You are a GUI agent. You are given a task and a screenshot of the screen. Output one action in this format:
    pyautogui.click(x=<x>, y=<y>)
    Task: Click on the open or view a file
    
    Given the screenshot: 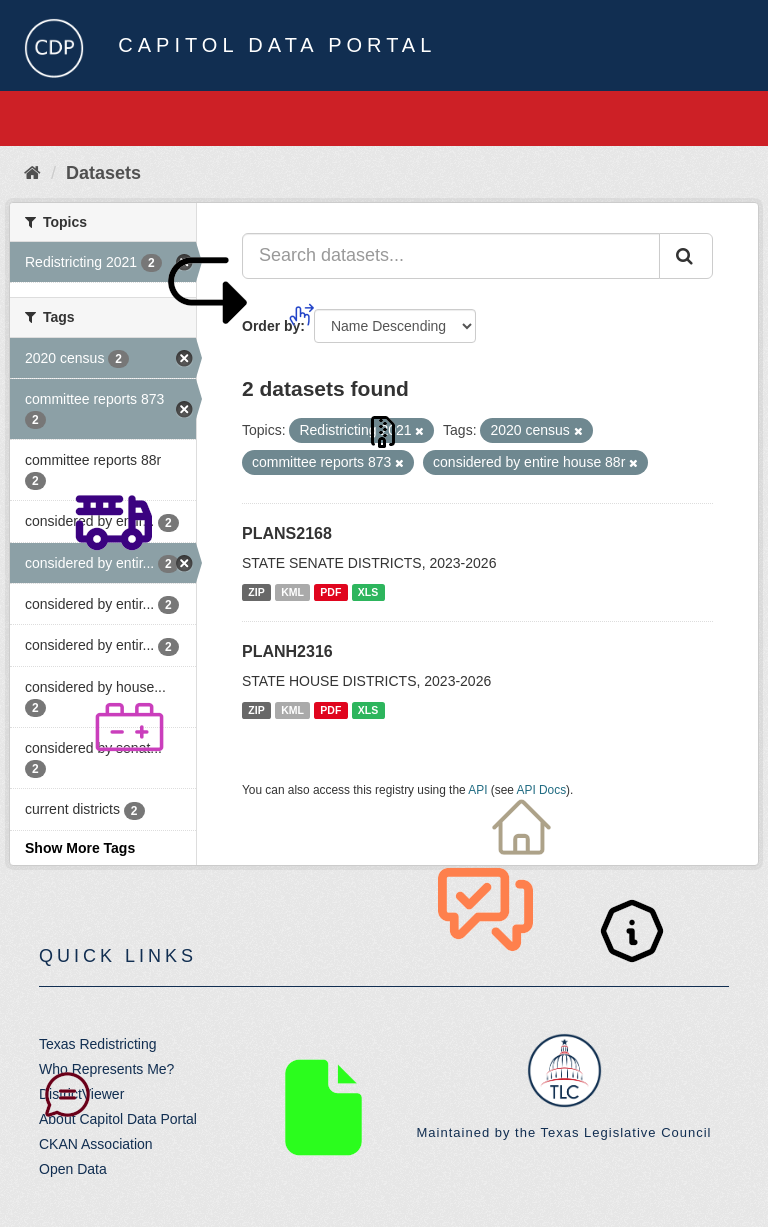 What is the action you would take?
    pyautogui.click(x=323, y=1107)
    